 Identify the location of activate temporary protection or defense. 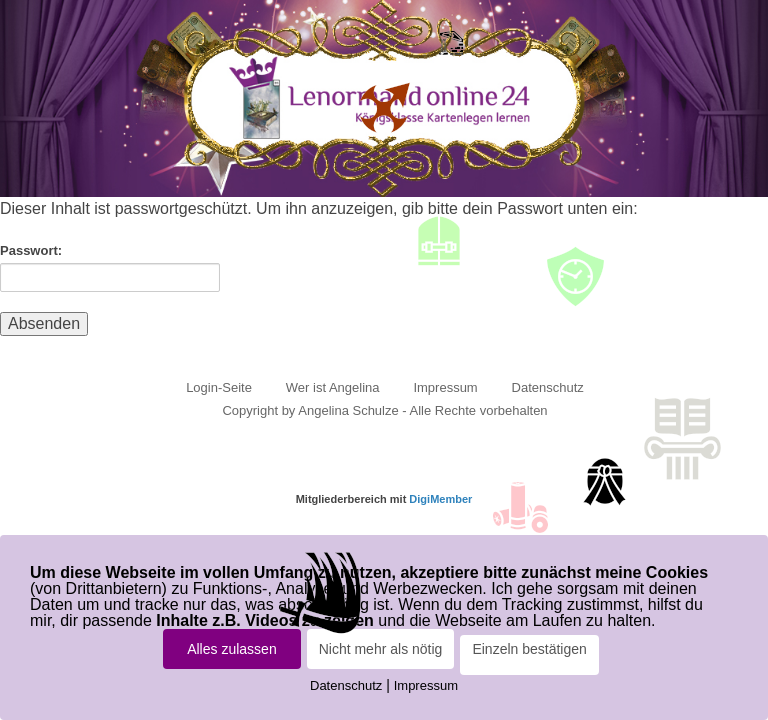
(575, 276).